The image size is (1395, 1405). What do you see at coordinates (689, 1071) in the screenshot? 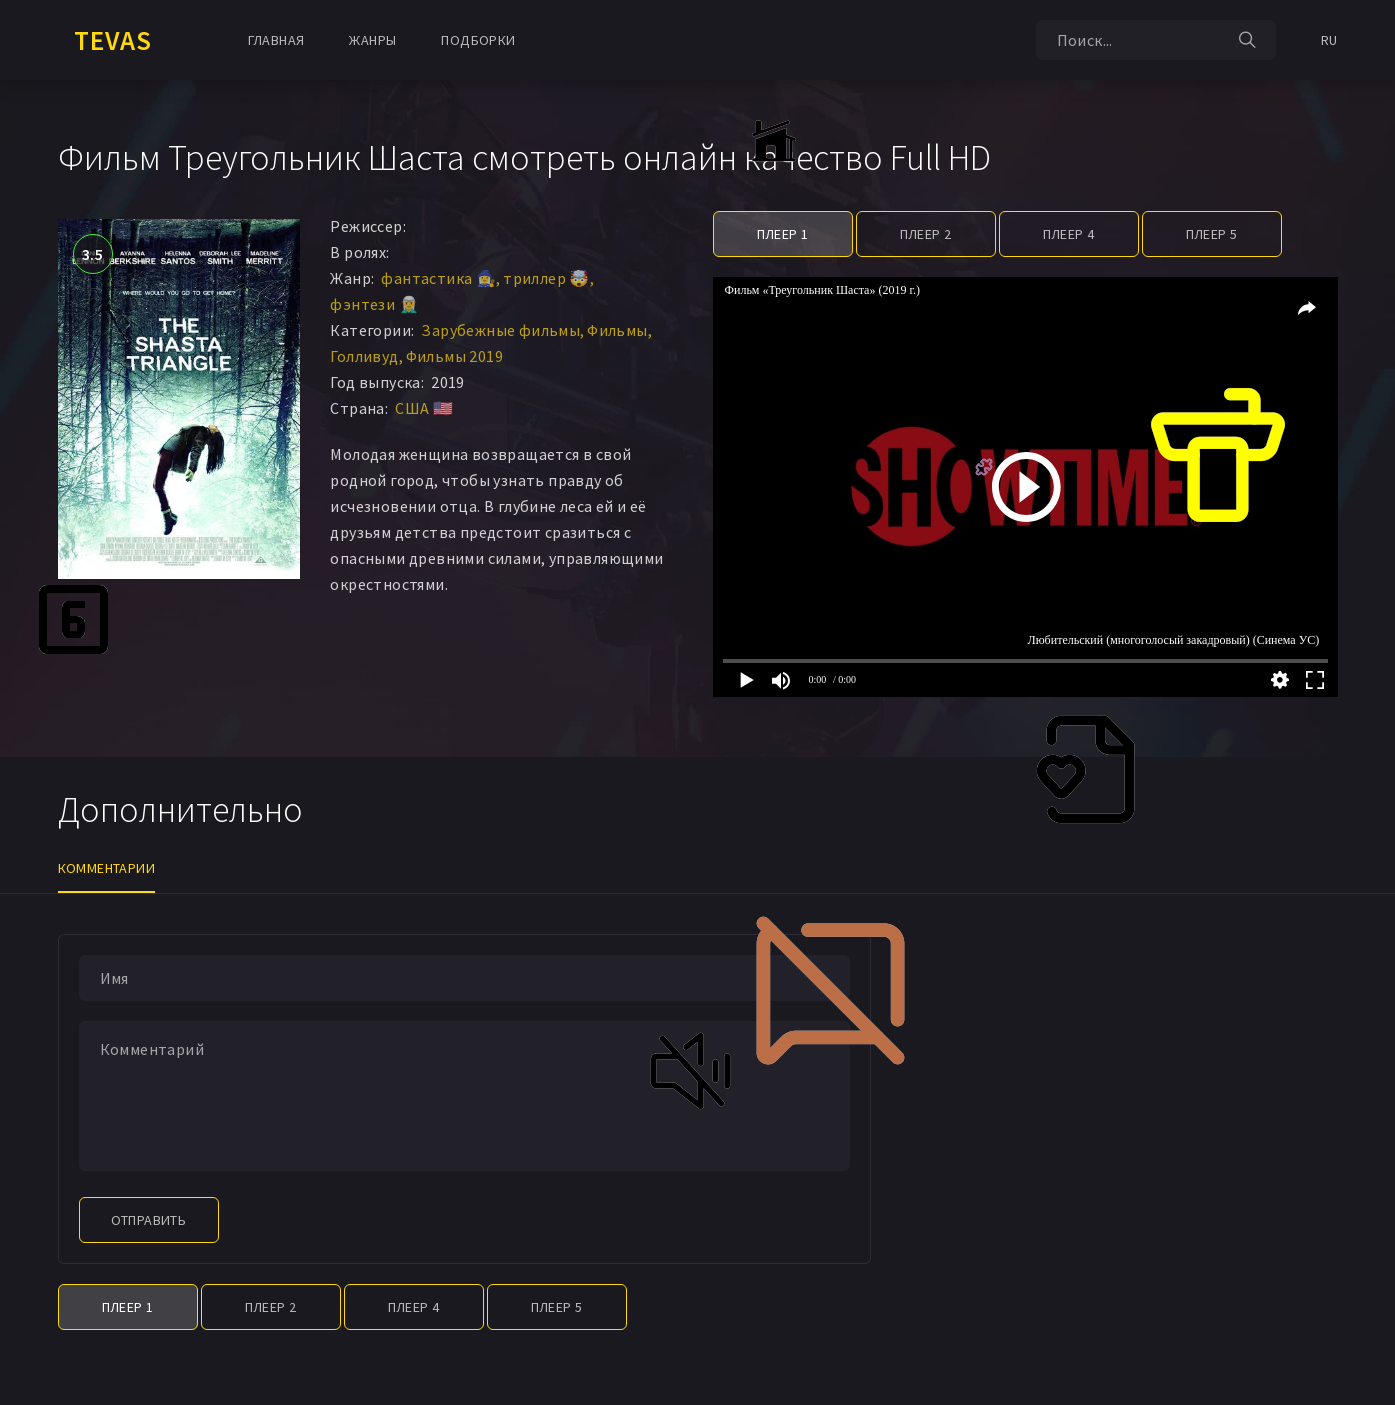
I see `mute audio` at bounding box center [689, 1071].